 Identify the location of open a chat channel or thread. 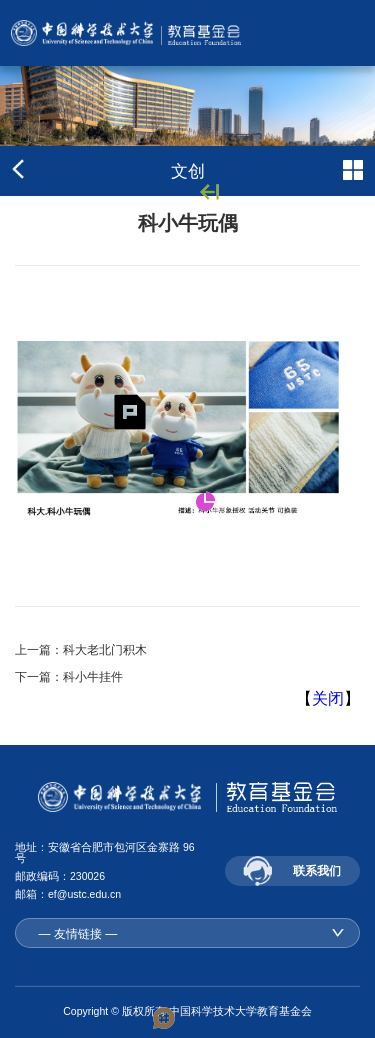
(164, 1018).